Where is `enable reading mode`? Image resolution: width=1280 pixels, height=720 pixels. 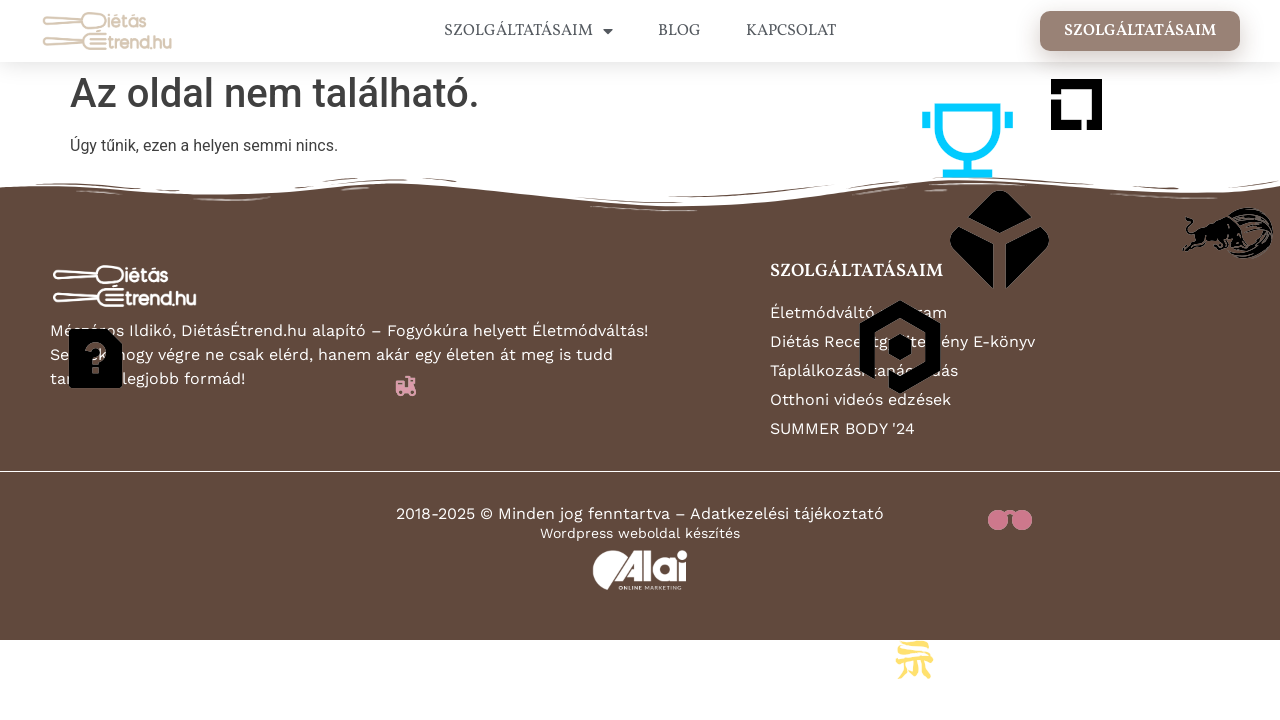 enable reading mode is located at coordinates (1010, 520).